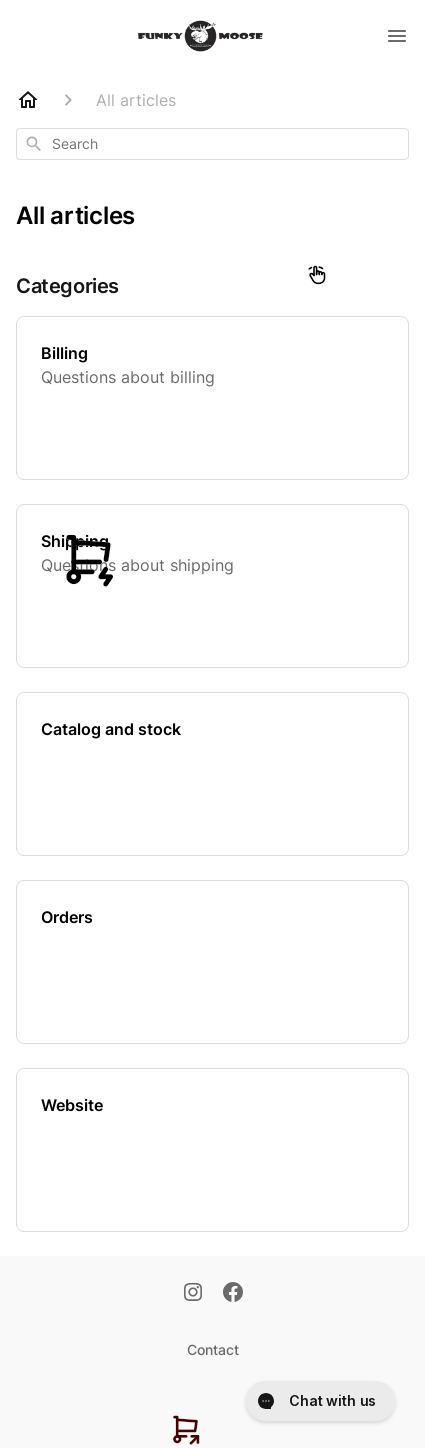 The height and width of the screenshot is (1448, 425). Describe the element at coordinates (185, 1429) in the screenshot. I see `share your shopping cart with others` at that location.